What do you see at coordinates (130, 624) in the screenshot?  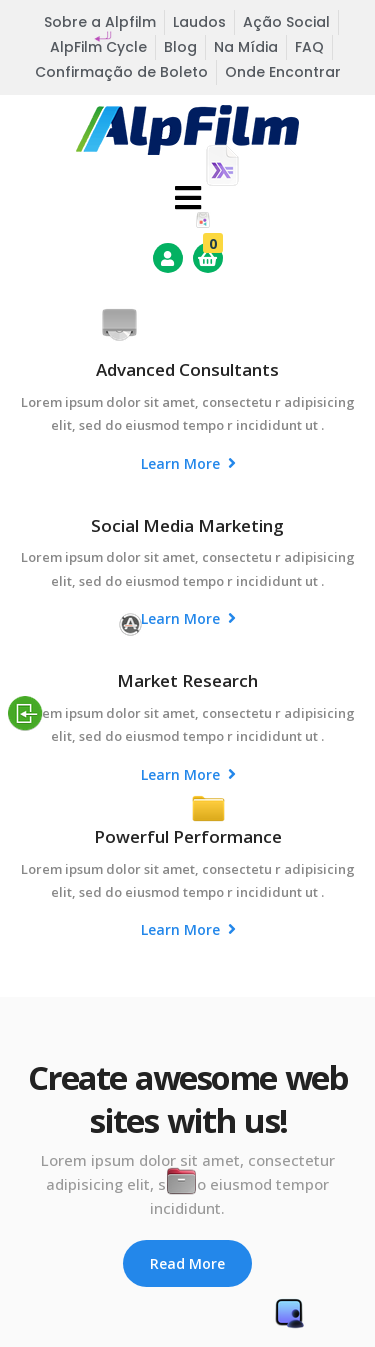 I see `open the software update manager` at bounding box center [130, 624].